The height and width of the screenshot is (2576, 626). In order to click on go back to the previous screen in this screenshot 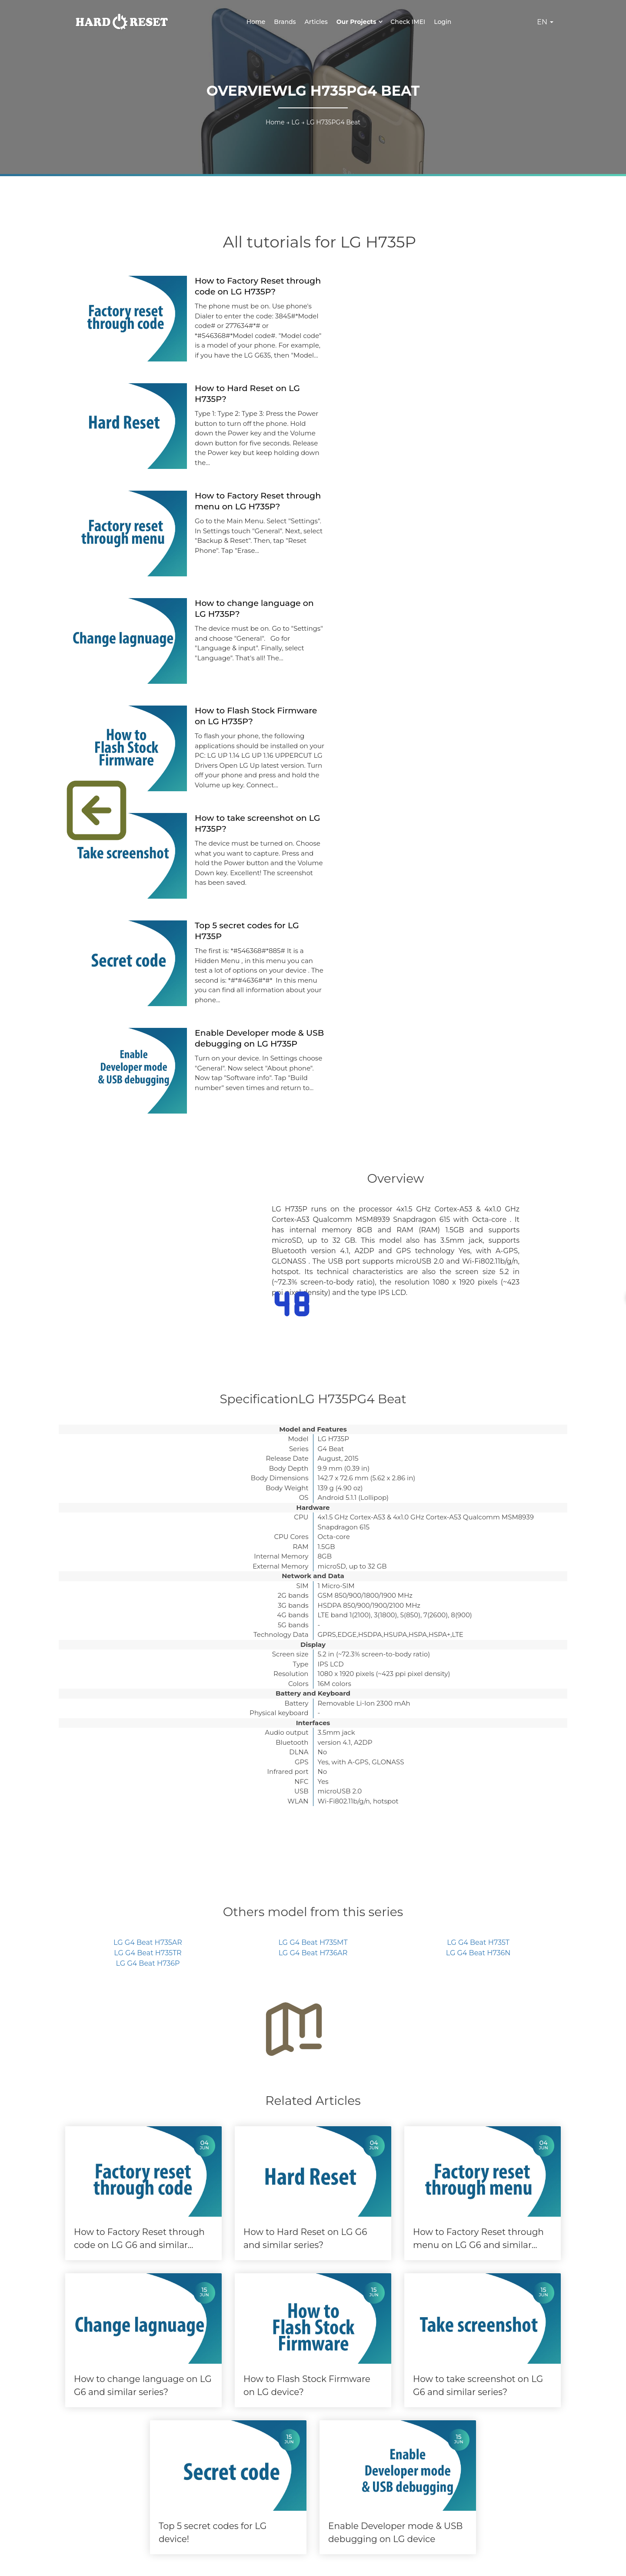, I will do `click(97, 810)`.